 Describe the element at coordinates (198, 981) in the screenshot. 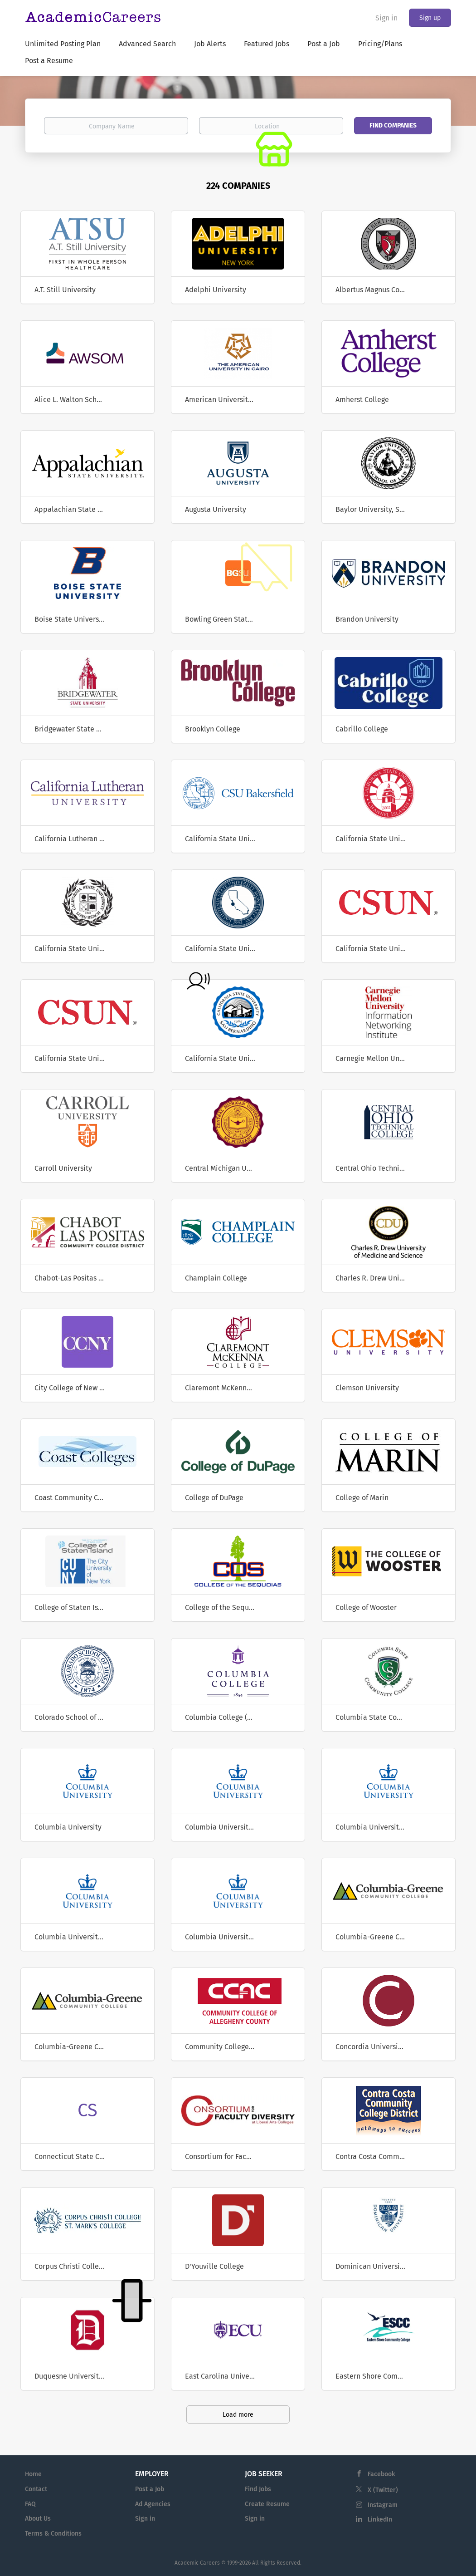

I see `user audio or voice settings` at that location.